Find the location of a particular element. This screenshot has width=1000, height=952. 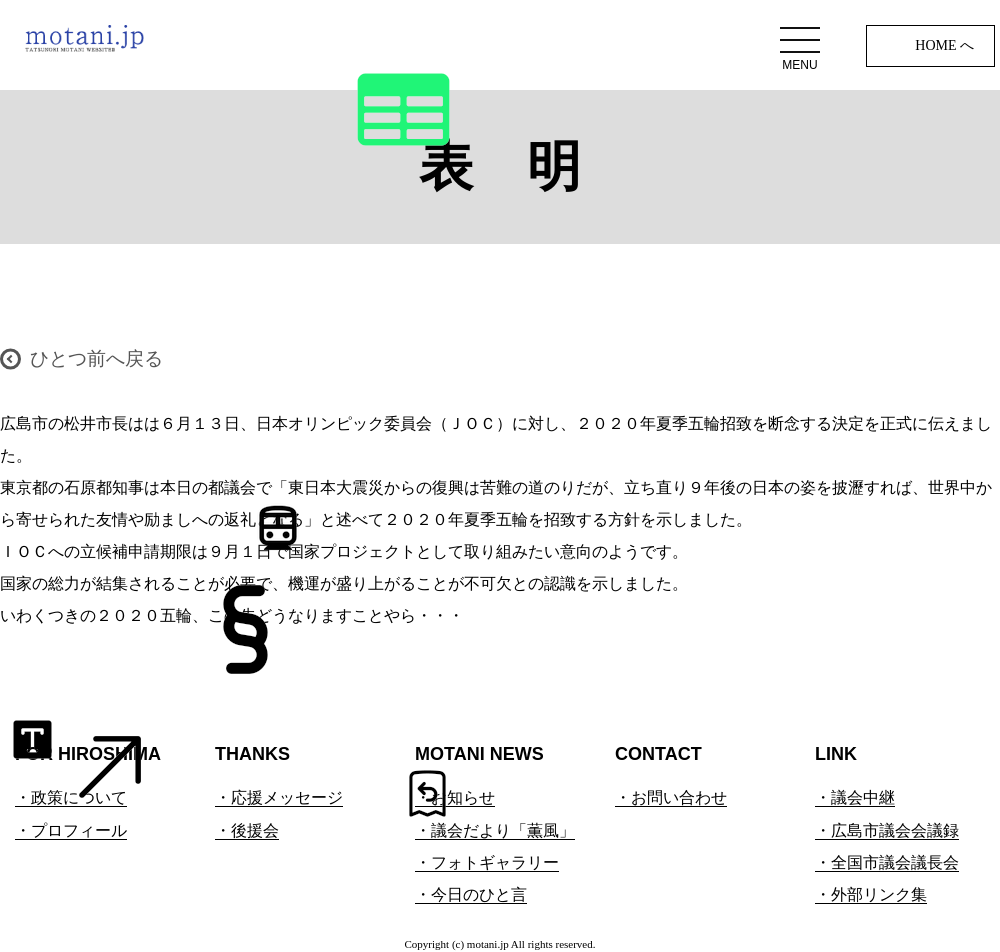

open link in new tab or window is located at coordinates (110, 767).